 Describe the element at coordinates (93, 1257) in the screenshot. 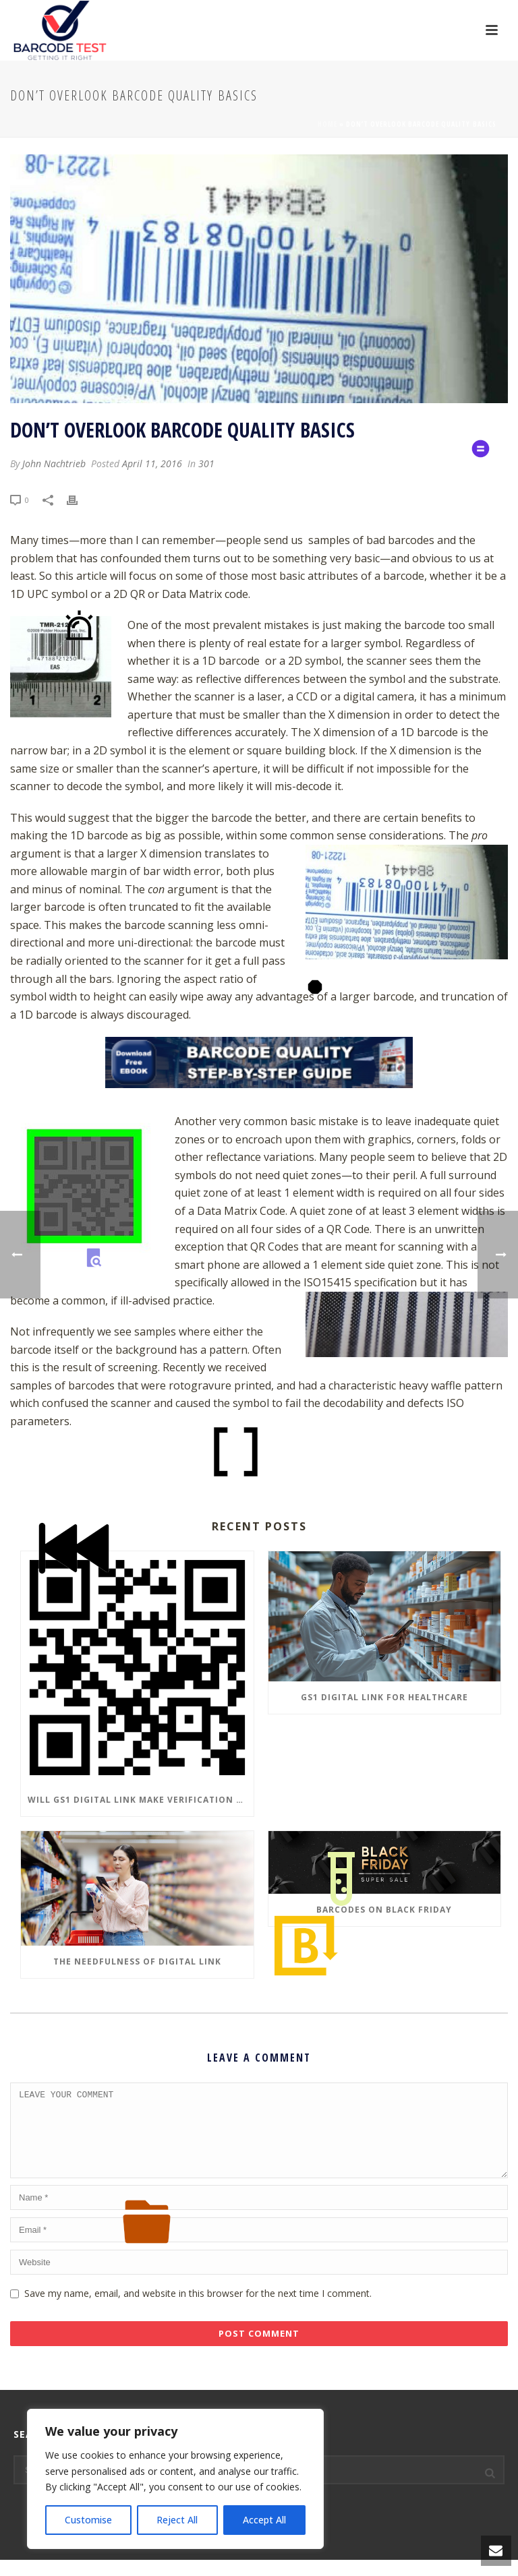

I see `find my phone feature` at that location.